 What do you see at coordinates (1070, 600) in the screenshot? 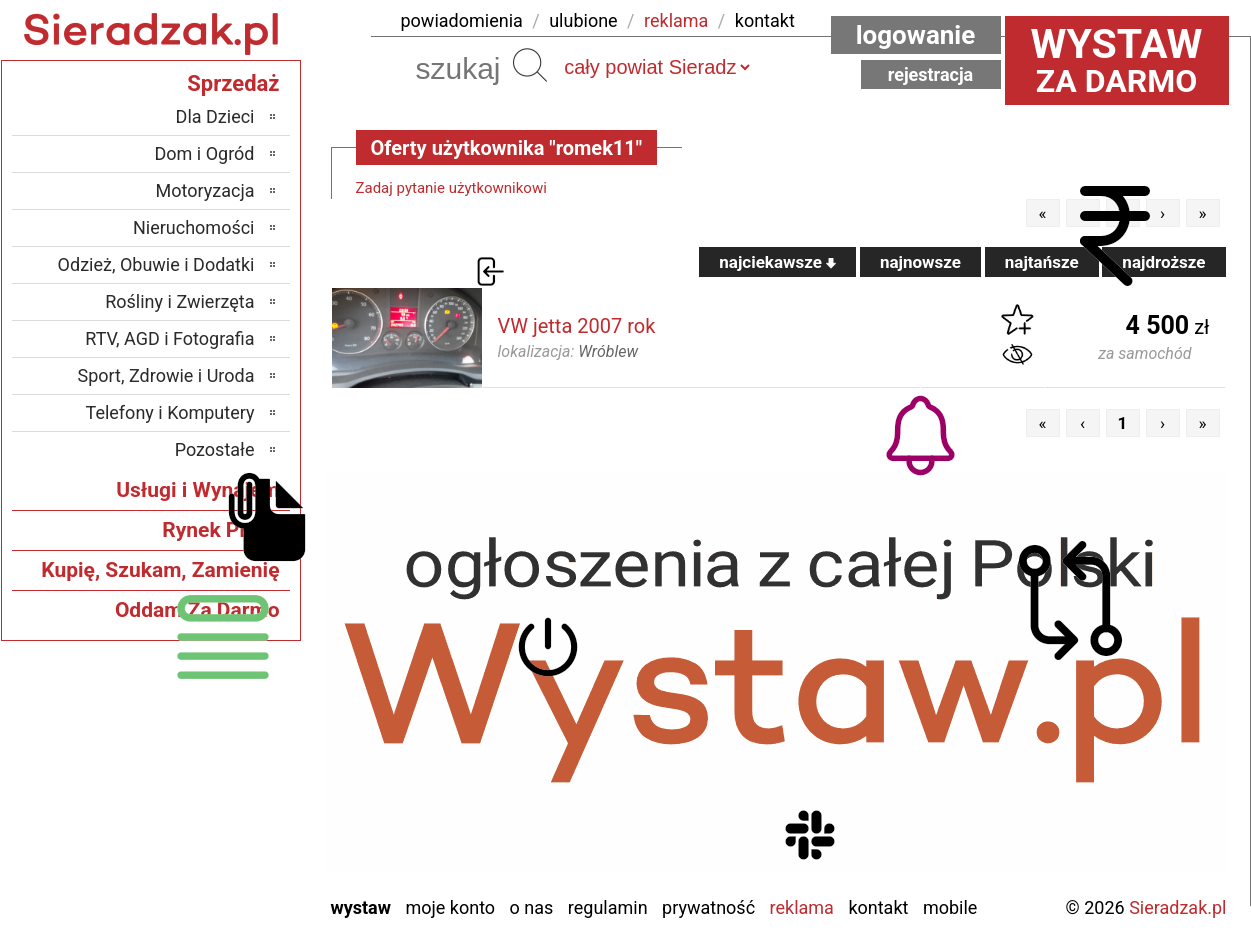
I see `compare branches or code versions` at bounding box center [1070, 600].